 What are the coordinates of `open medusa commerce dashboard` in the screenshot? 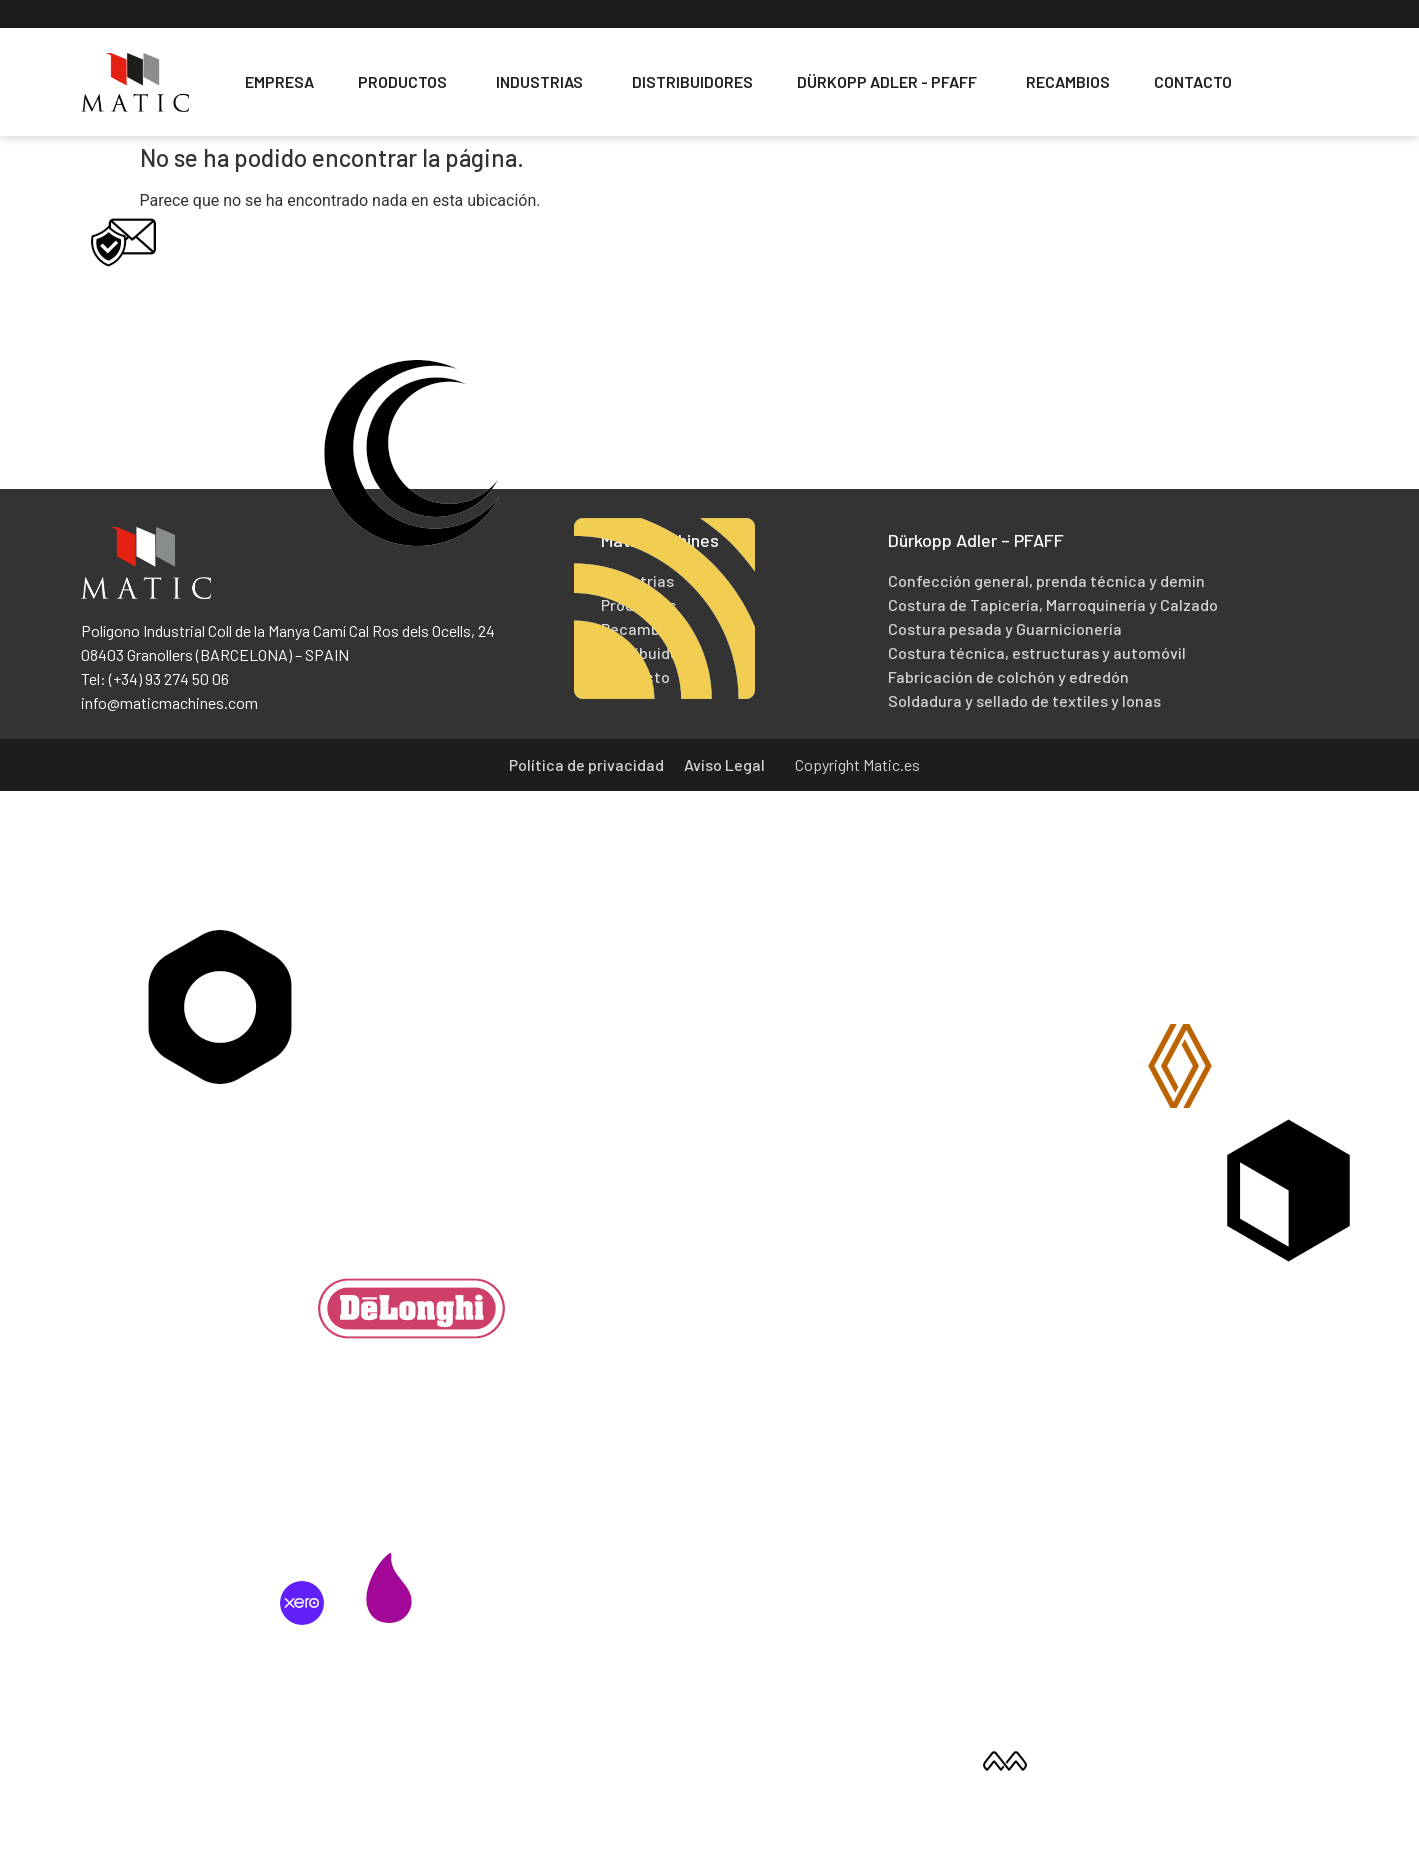 It's located at (220, 1007).